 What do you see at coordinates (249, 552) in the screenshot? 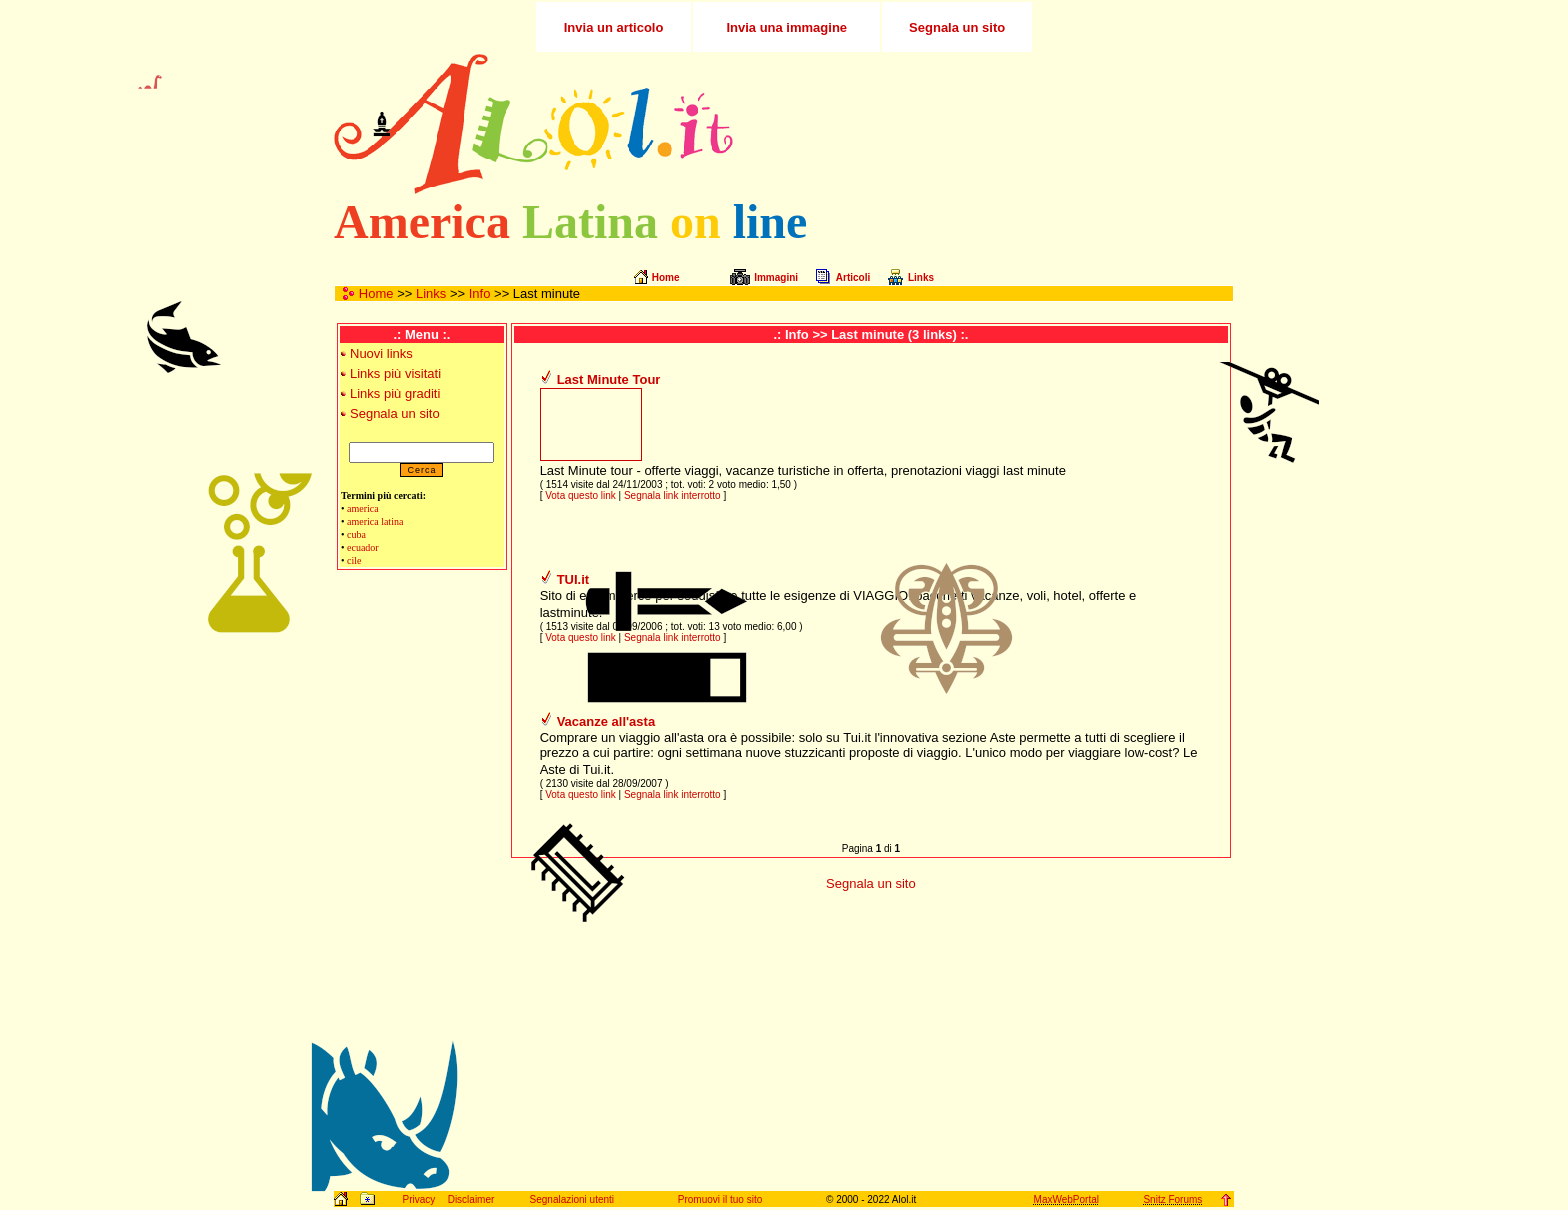
I see `access chemistry or science experiments` at bounding box center [249, 552].